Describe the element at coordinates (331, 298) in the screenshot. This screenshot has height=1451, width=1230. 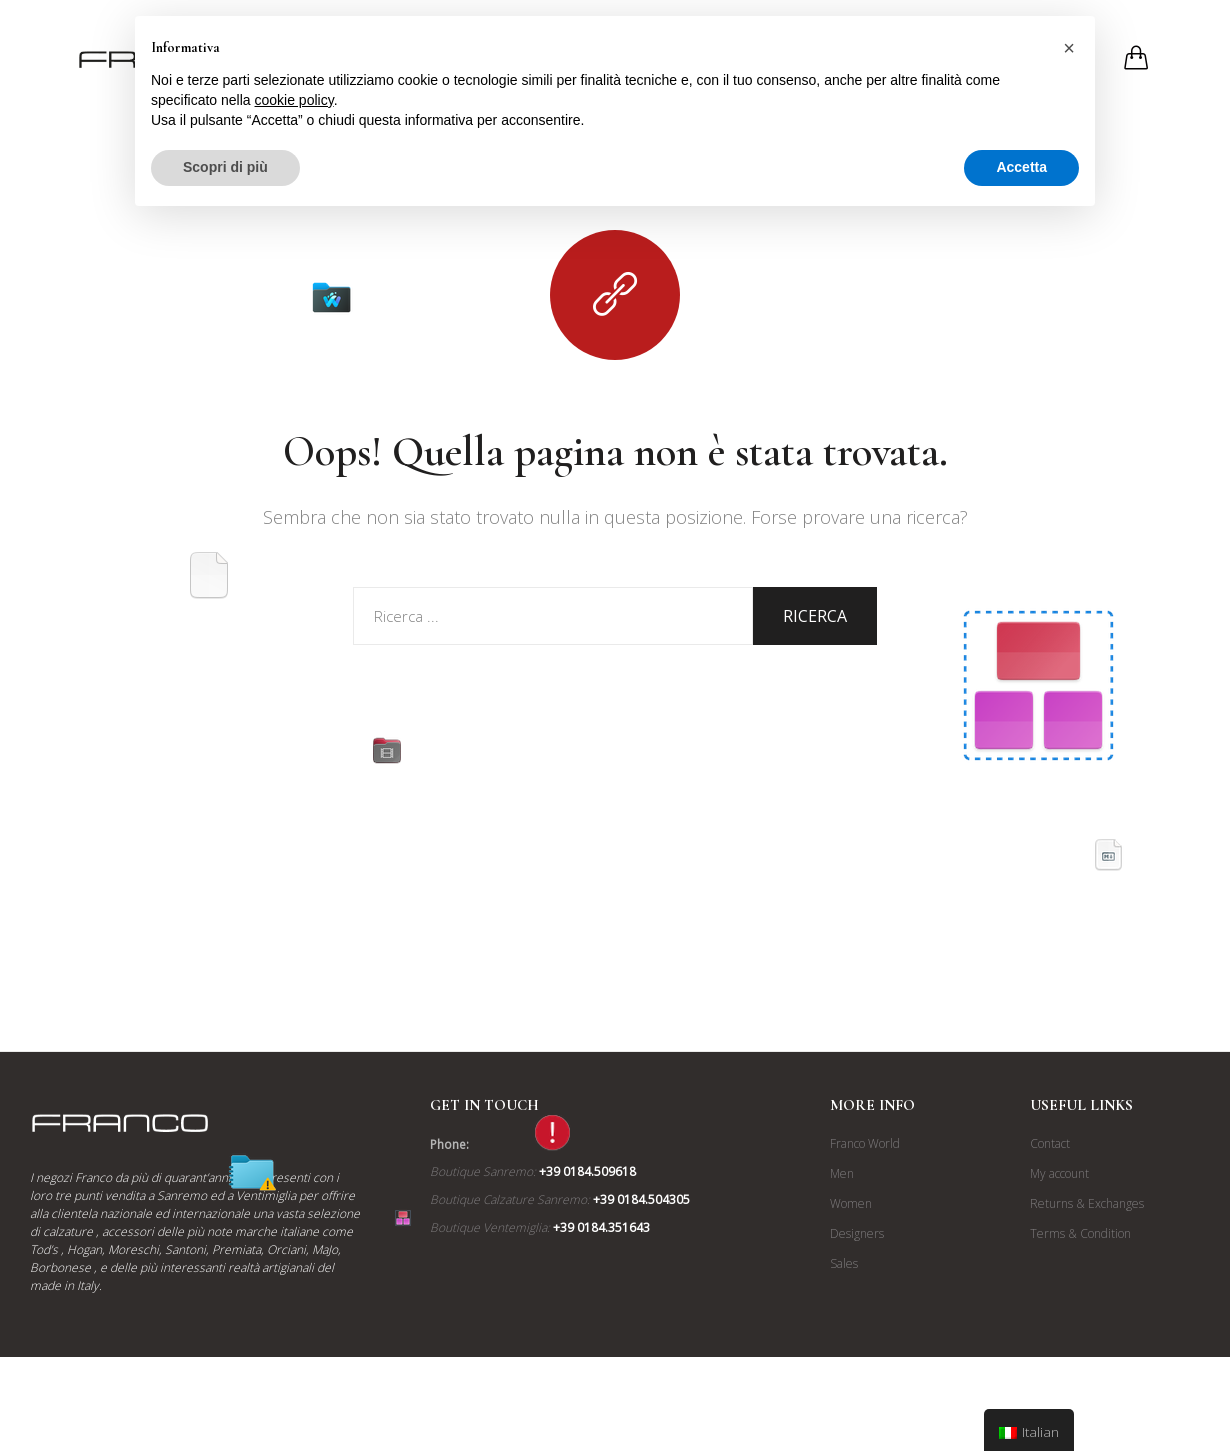
I see `open waterfox browser files folder` at that location.